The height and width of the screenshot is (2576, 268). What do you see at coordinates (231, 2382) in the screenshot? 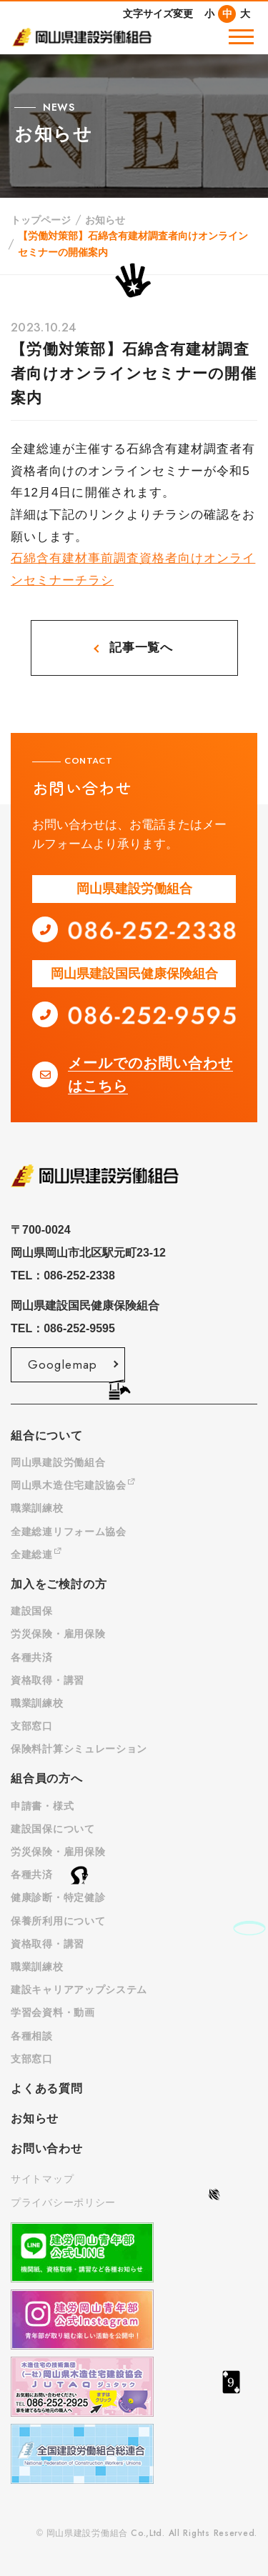
I see `select the 9 of spades card` at bounding box center [231, 2382].